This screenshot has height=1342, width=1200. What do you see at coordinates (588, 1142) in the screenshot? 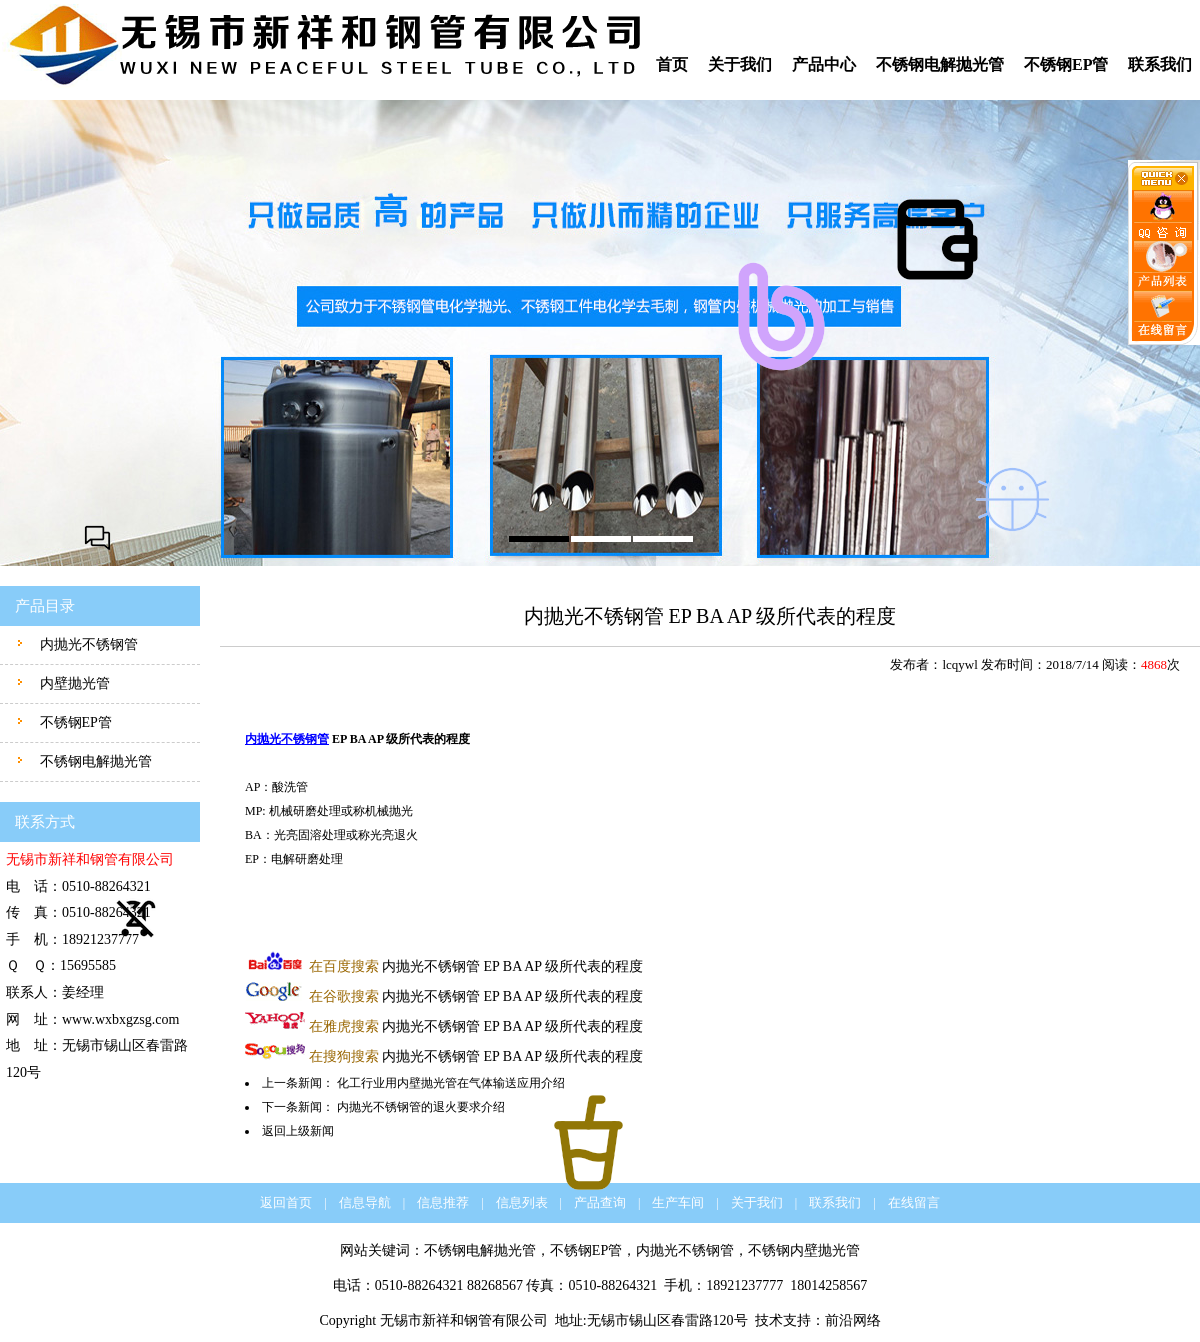
I see `order a beverage or drink` at bounding box center [588, 1142].